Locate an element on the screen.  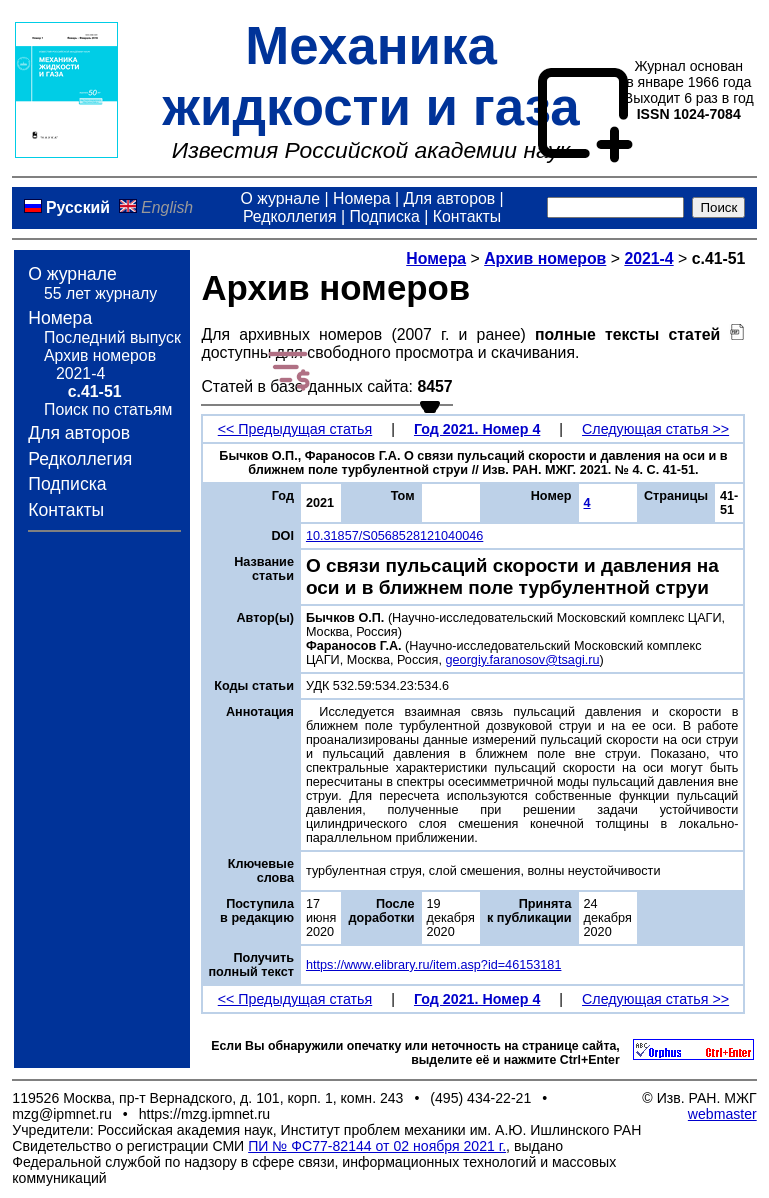
add a new item or element is located at coordinates (583, 113).